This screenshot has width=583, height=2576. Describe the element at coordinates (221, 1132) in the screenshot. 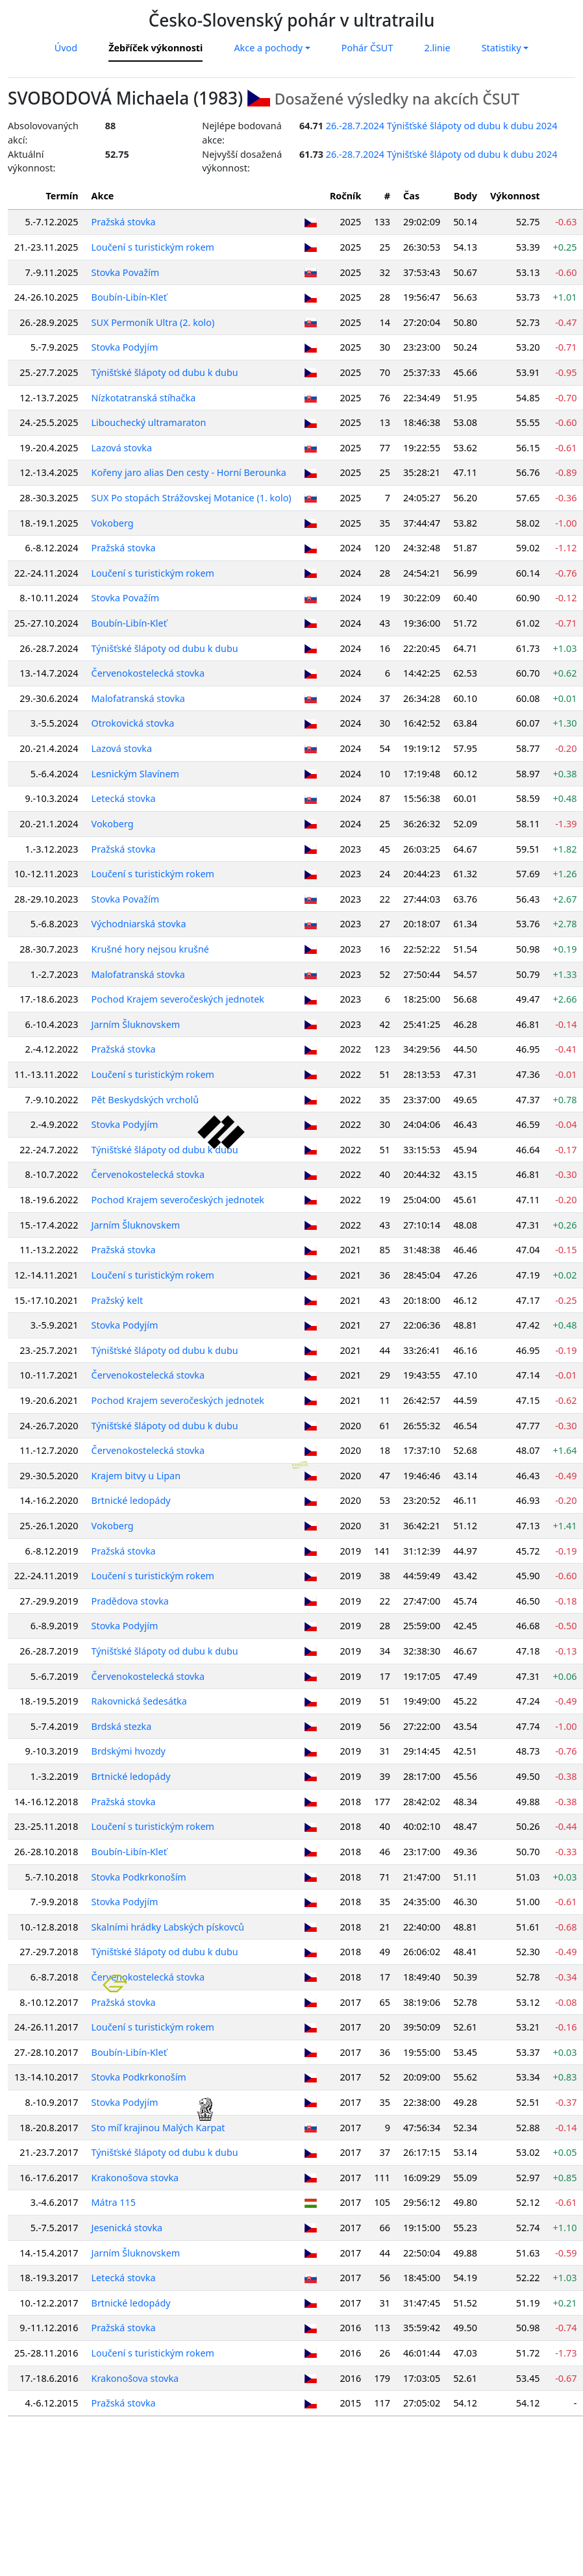

I see `palo alto networks company logo` at that location.